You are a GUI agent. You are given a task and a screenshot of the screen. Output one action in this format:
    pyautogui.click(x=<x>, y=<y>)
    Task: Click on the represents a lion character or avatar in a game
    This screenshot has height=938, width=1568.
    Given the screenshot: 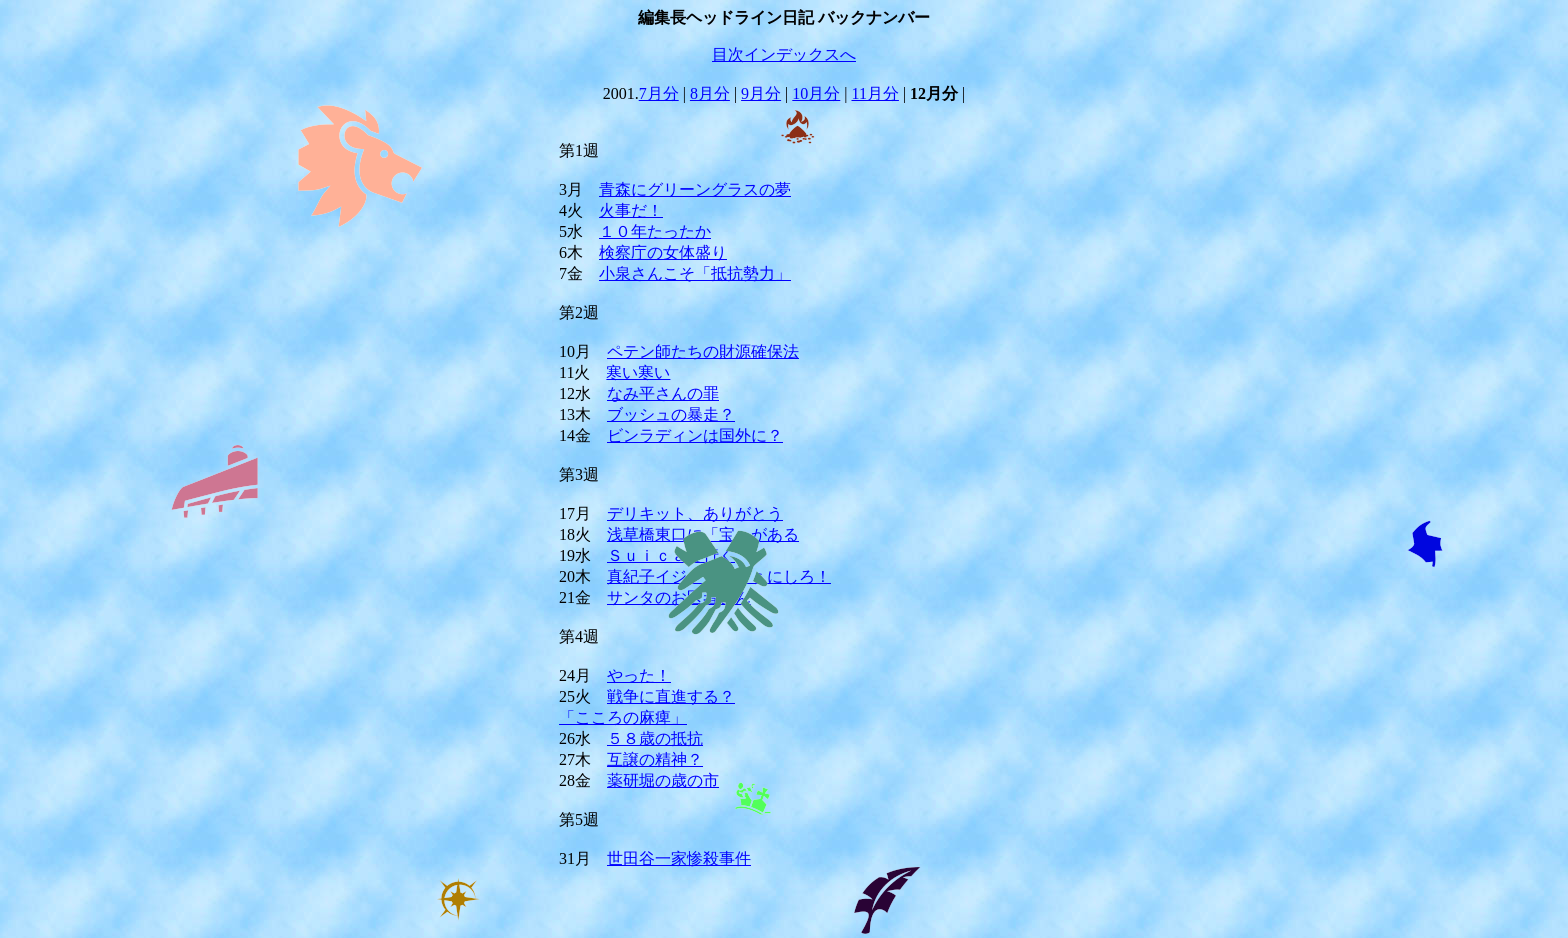 What is the action you would take?
    pyautogui.click(x=361, y=168)
    